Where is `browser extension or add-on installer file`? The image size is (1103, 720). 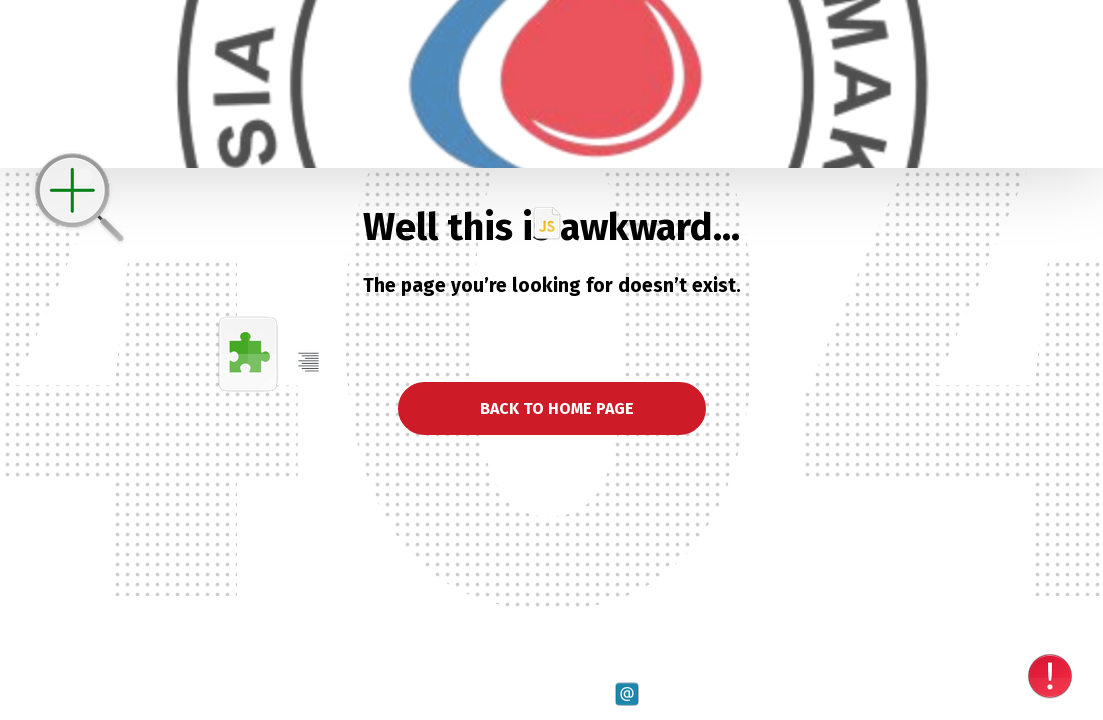 browser extension or add-on installer file is located at coordinates (248, 354).